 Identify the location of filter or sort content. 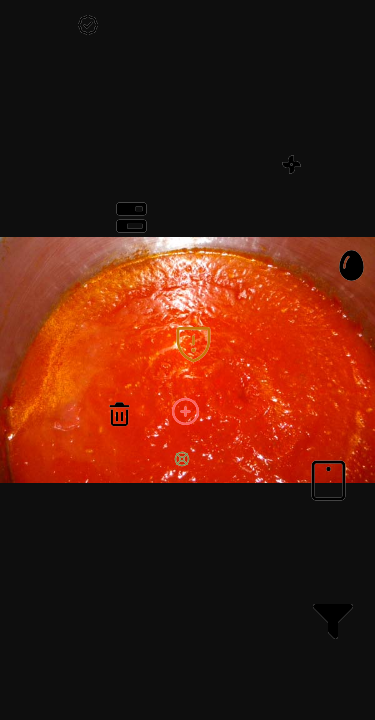
(333, 619).